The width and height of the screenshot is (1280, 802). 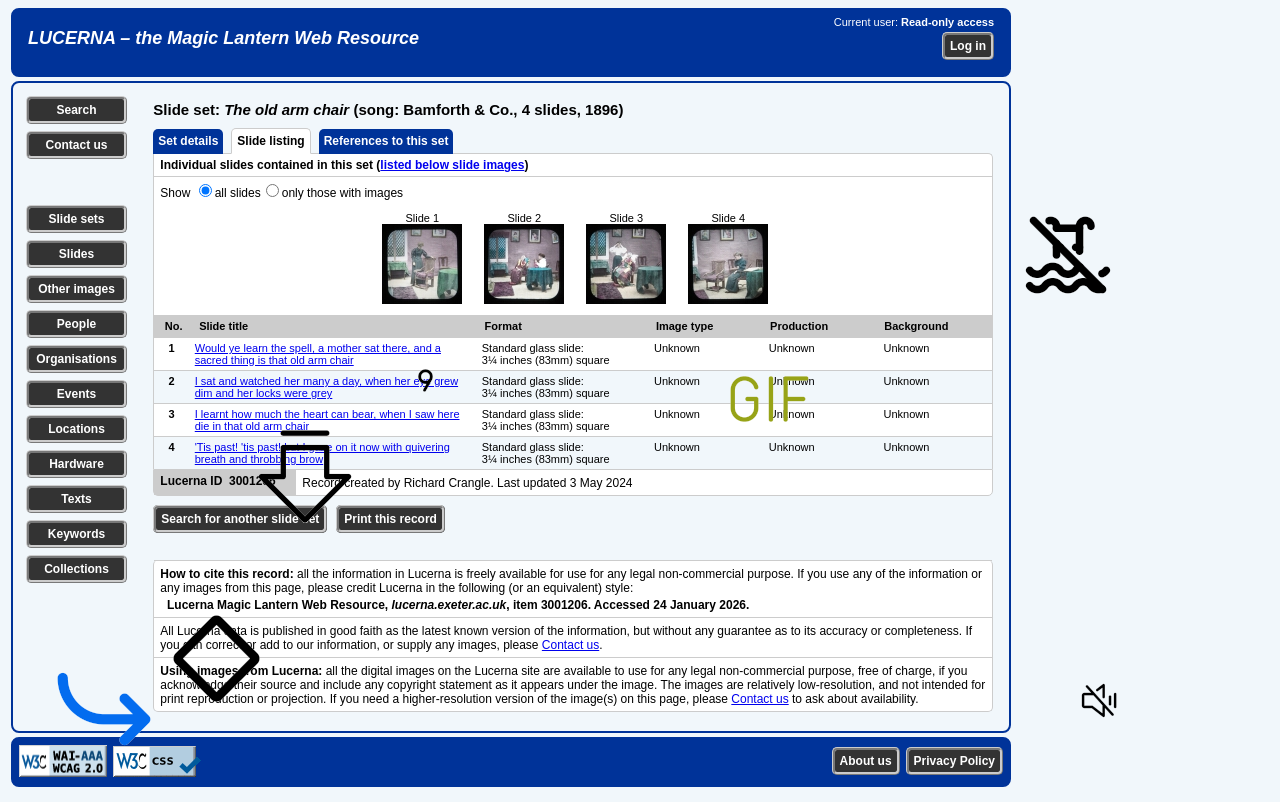 I want to click on pool closed or unavailable, so click(x=1068, y=255).